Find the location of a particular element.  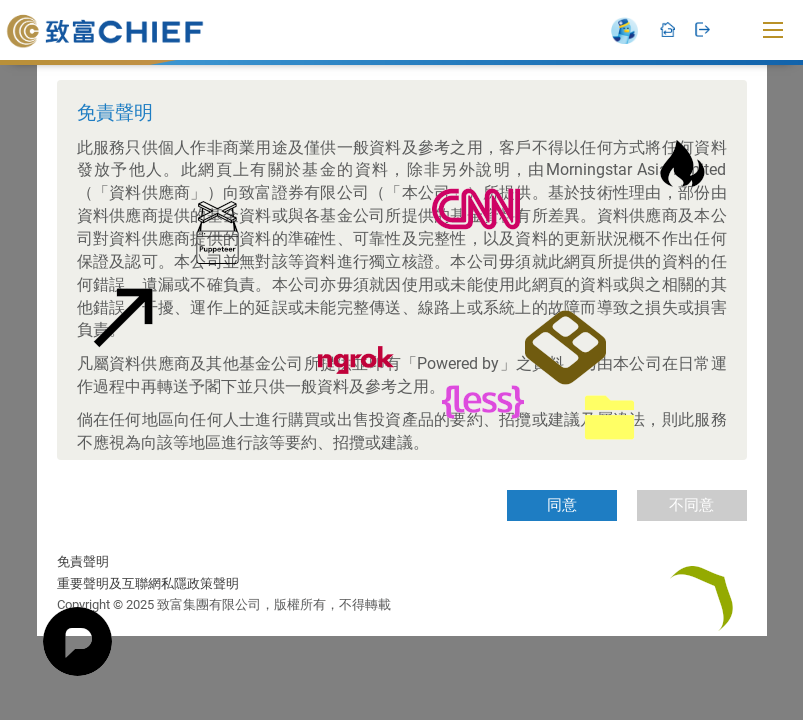

open the Pixelfed app is located at coordinates (77, 641).